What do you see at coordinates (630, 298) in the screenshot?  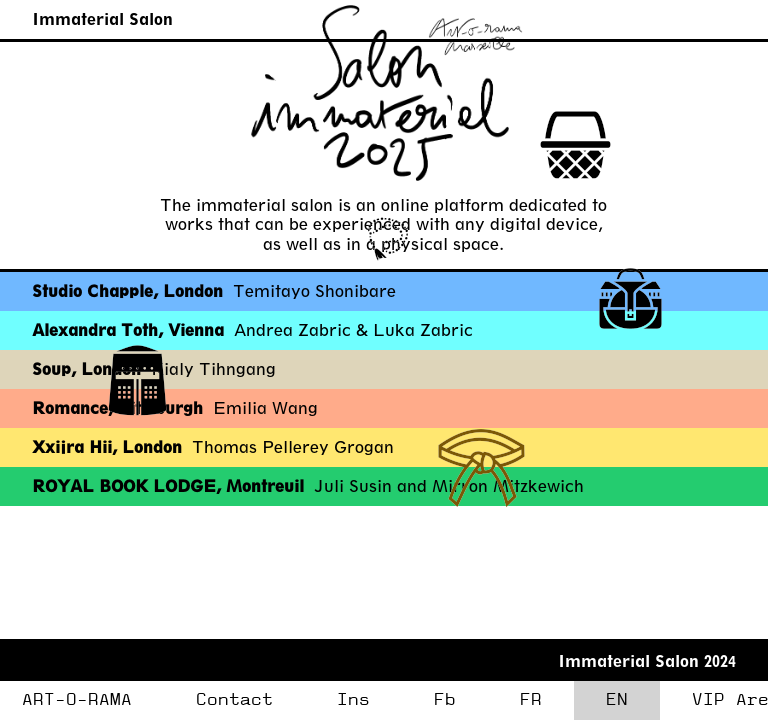 I see `access disc golf equipment or bag inventory` at bounding box center [630, 298].